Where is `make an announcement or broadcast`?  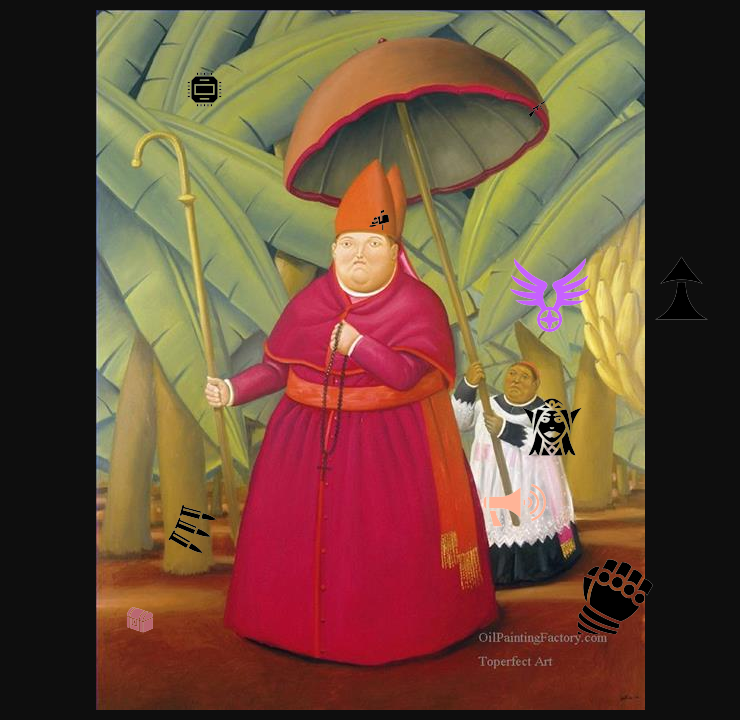 make an announcement or broadcast is located at coordinates (513, 502).